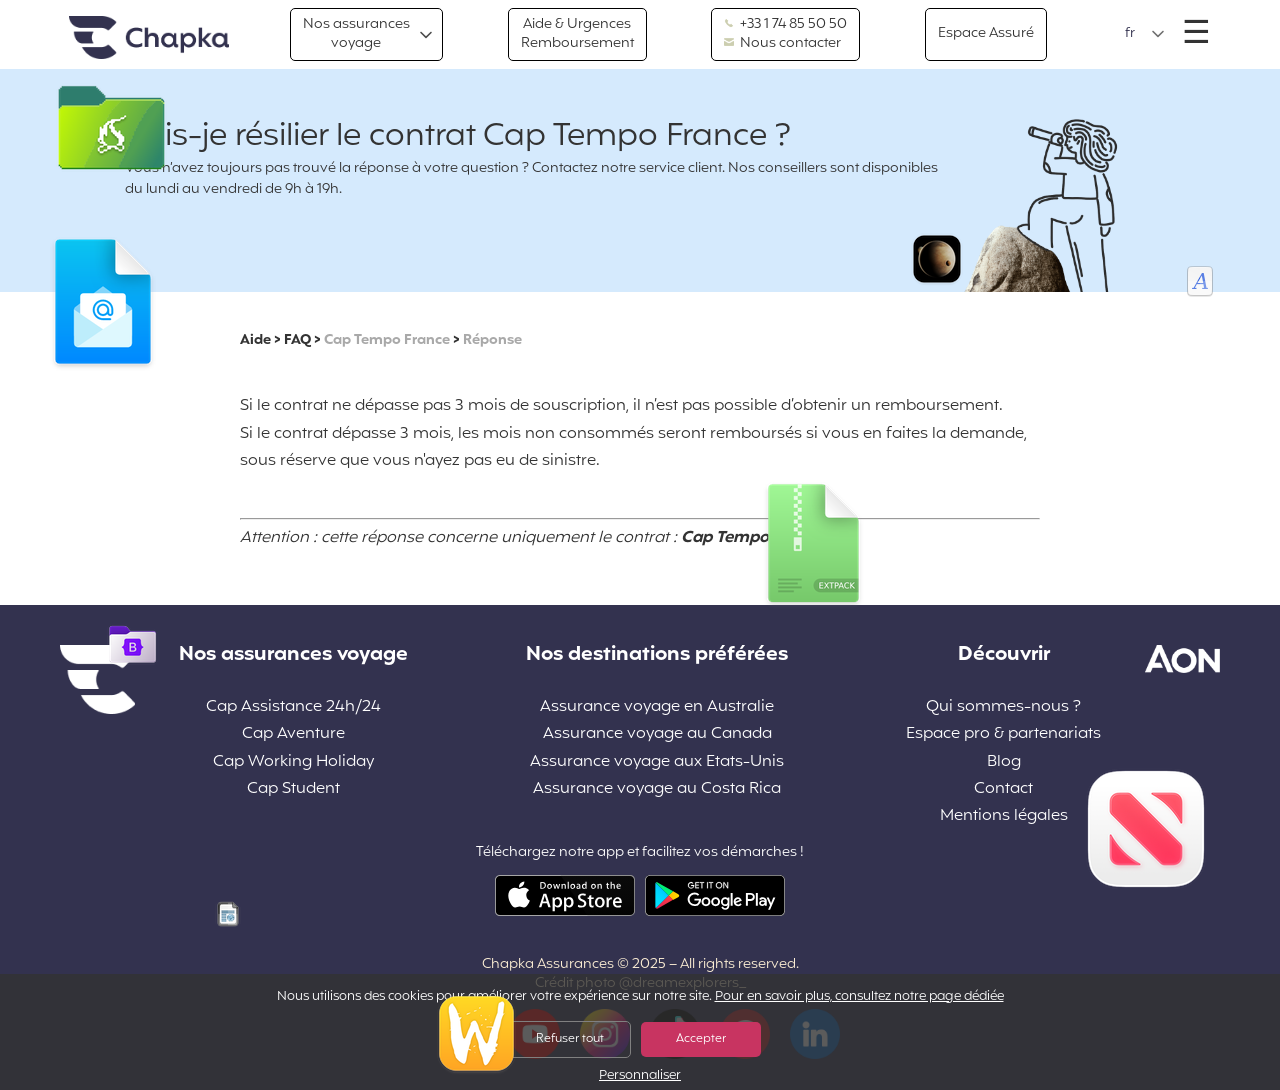  I want to click on open bootstrap framework project folder, so click(132, 645).